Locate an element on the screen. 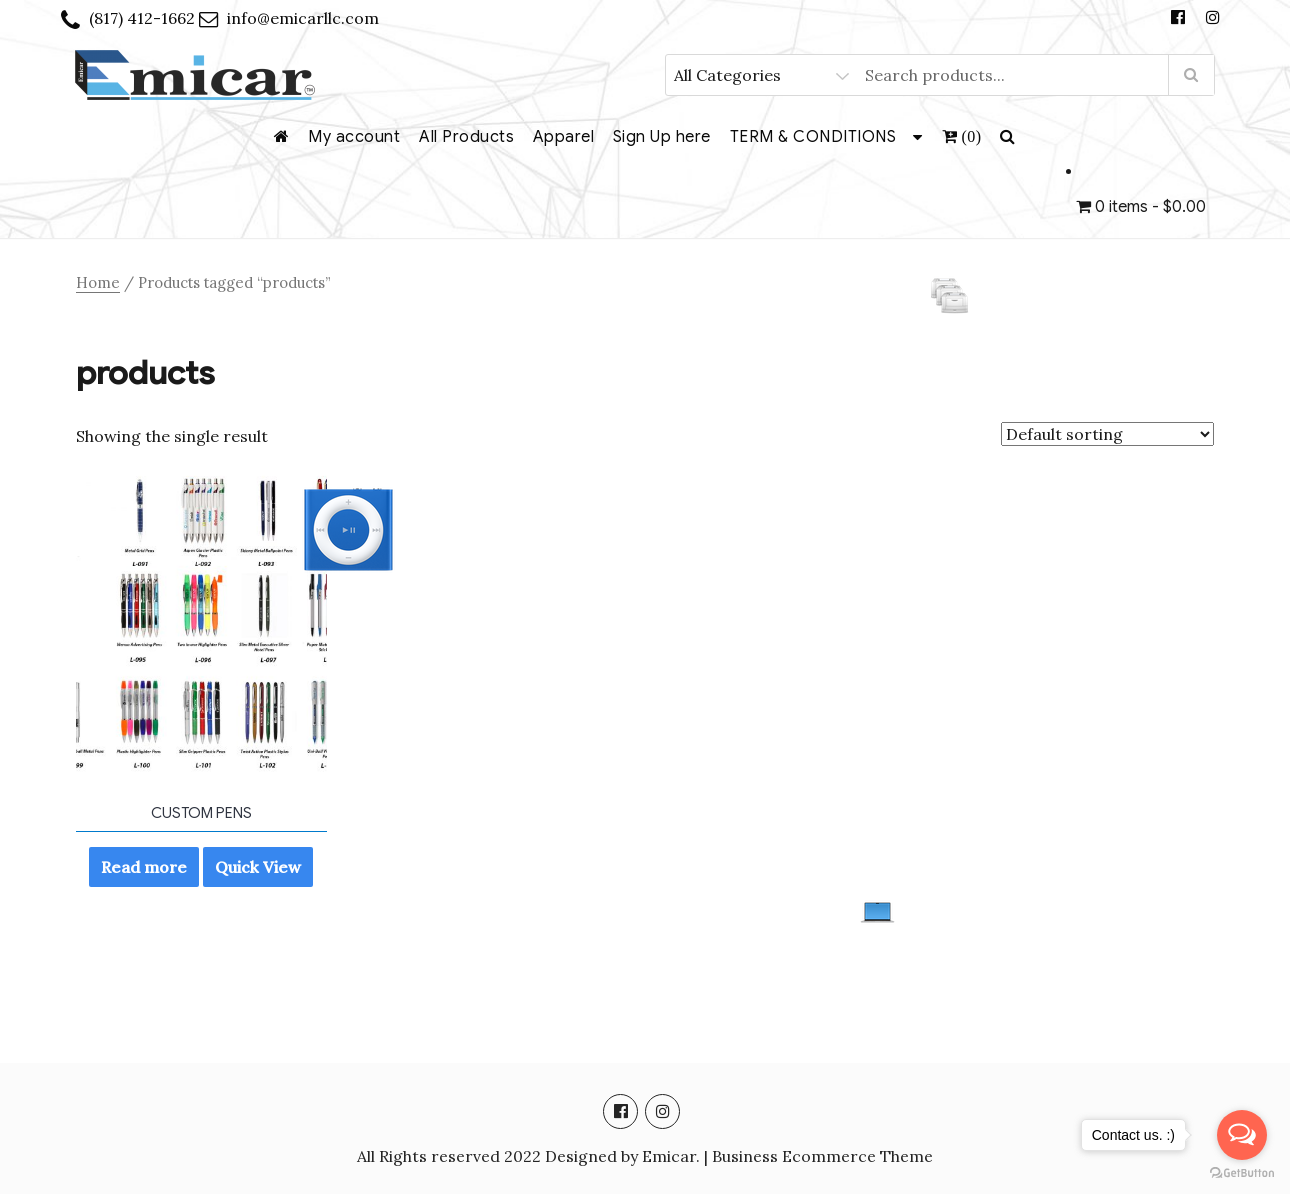  access shared printer pool or network printers is located at coordinates (949, 295).